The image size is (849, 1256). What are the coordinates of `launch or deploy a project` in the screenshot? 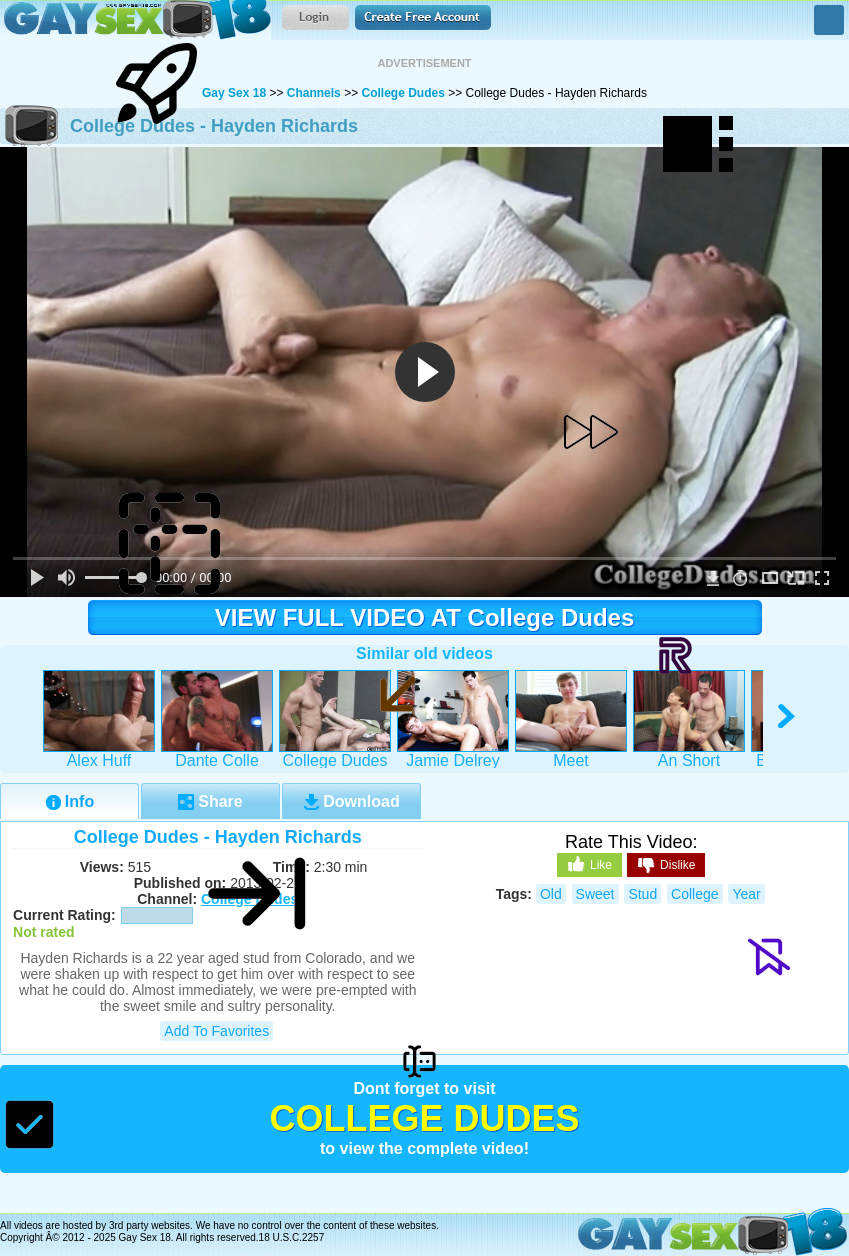 It's located at (156, 83).